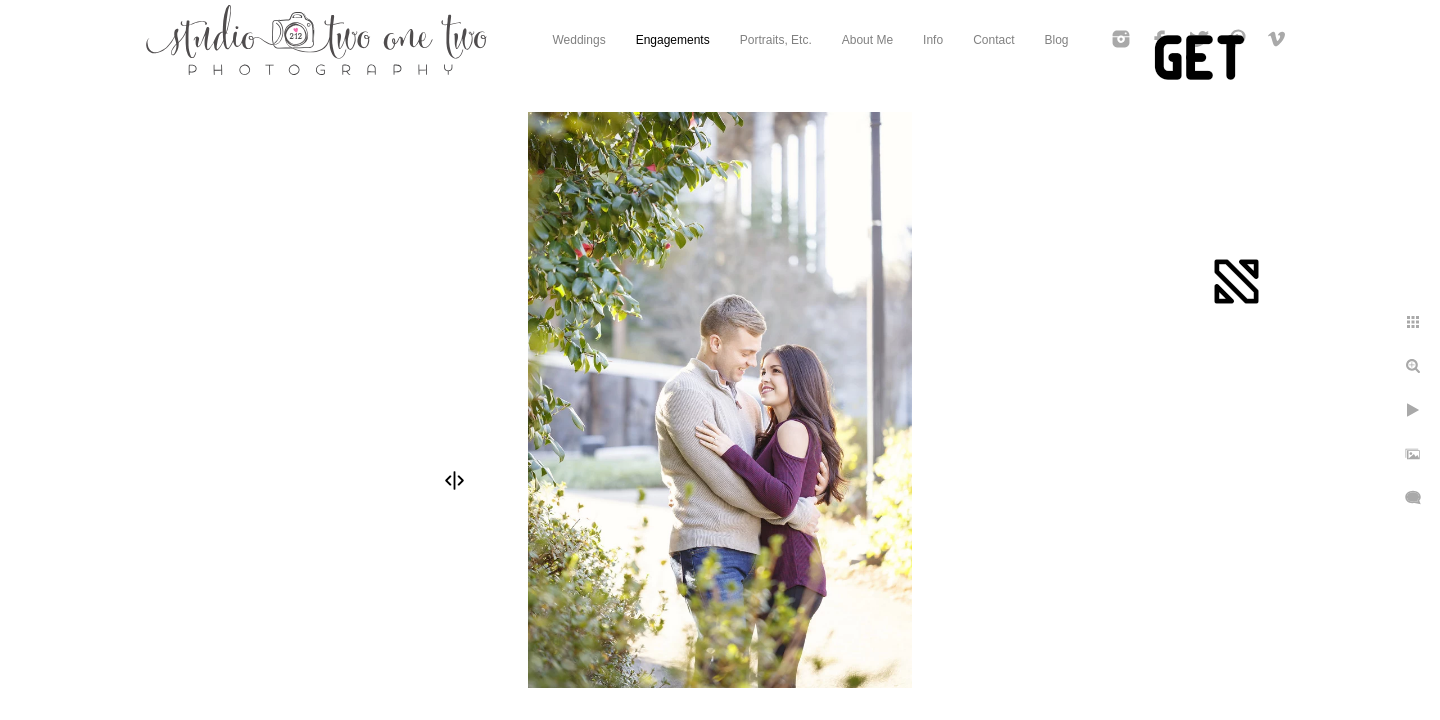 The image size is (1440, 720). What do you see at coordinates (1236, 281) in the screenshot?
I see `open apple news app` at bounding box center [1236, 281].